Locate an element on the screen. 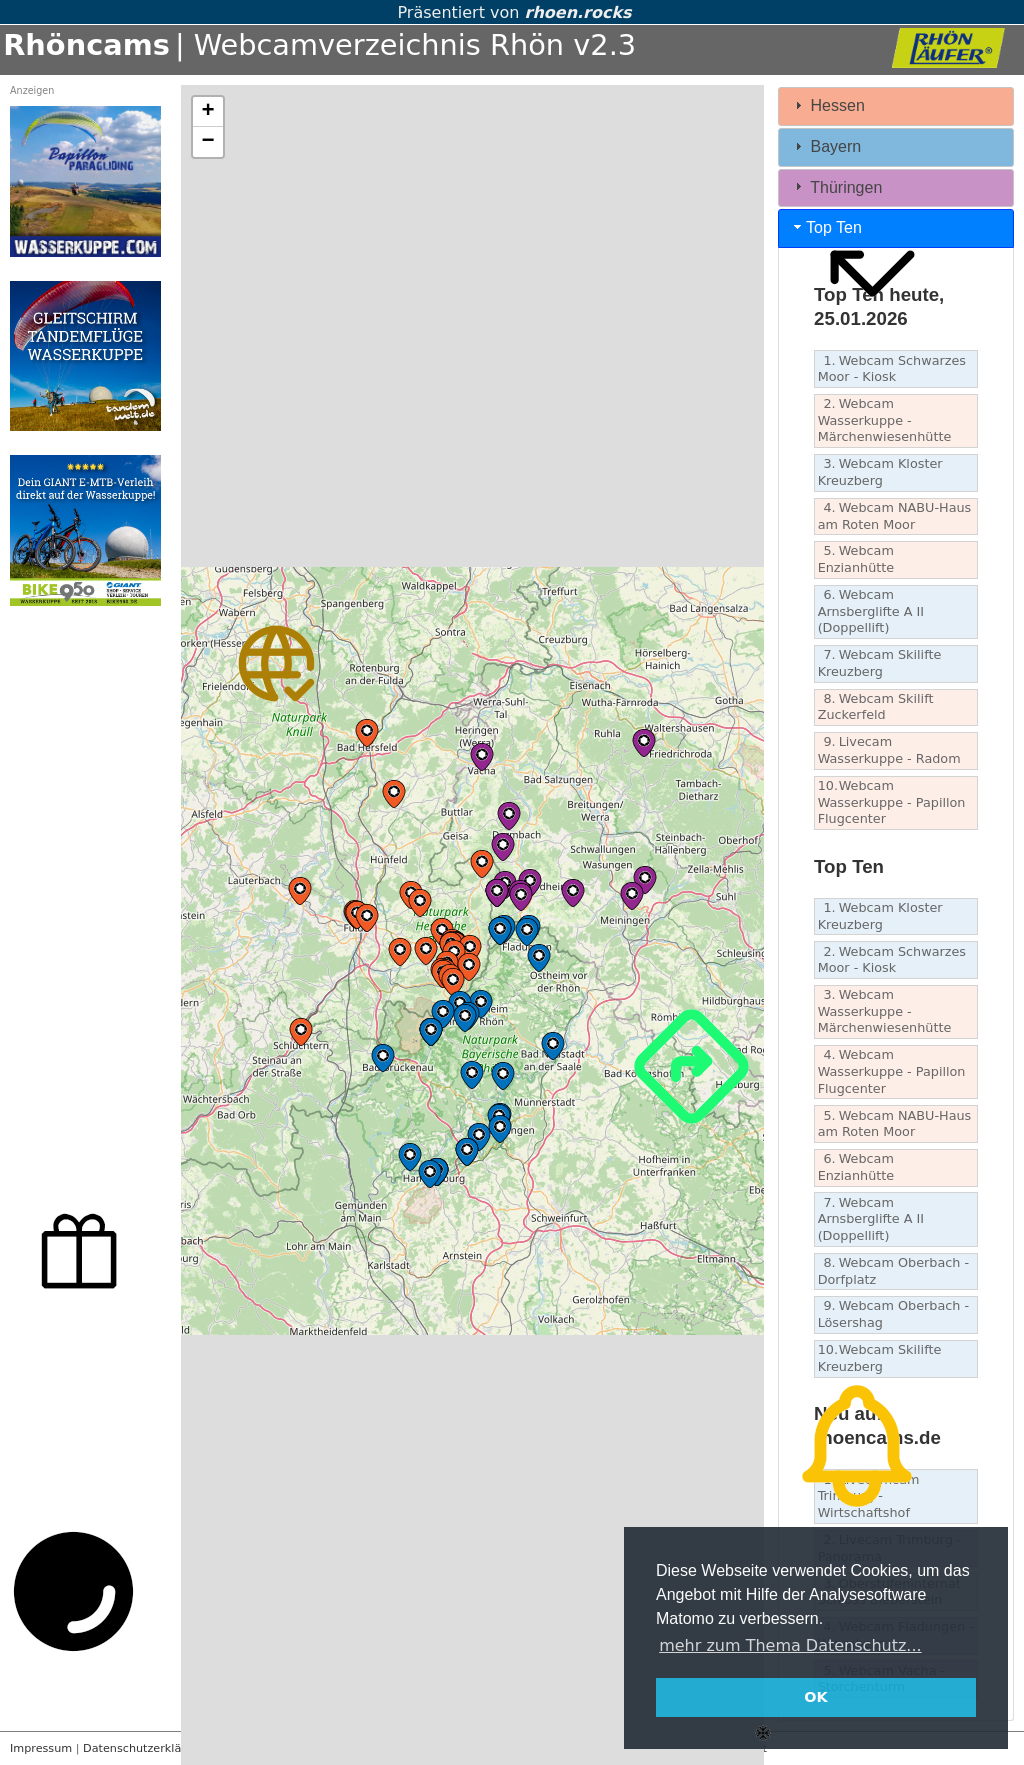 This screenshot has width=1024, height=1765. apply inner shadow effect to bottom-right corner is located at coordinates (73, 1591).